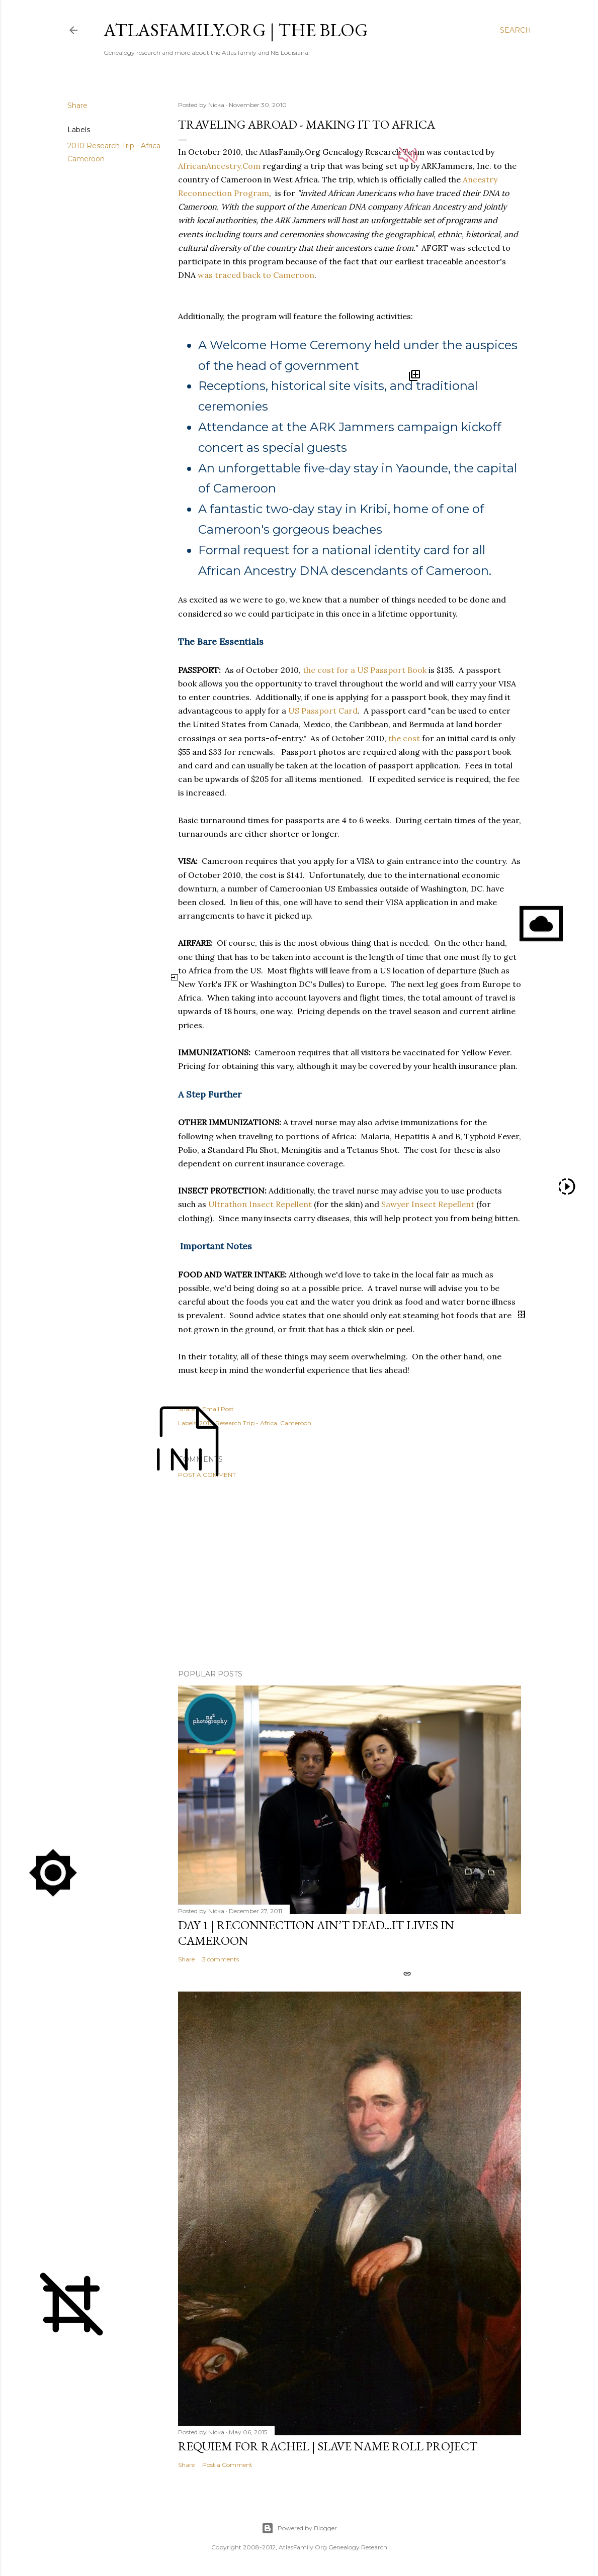  What do you see at coordinates (189, 1441) in the screenshot?
I see `view or open an INI configuration file` at bounding box center [189, 1441].